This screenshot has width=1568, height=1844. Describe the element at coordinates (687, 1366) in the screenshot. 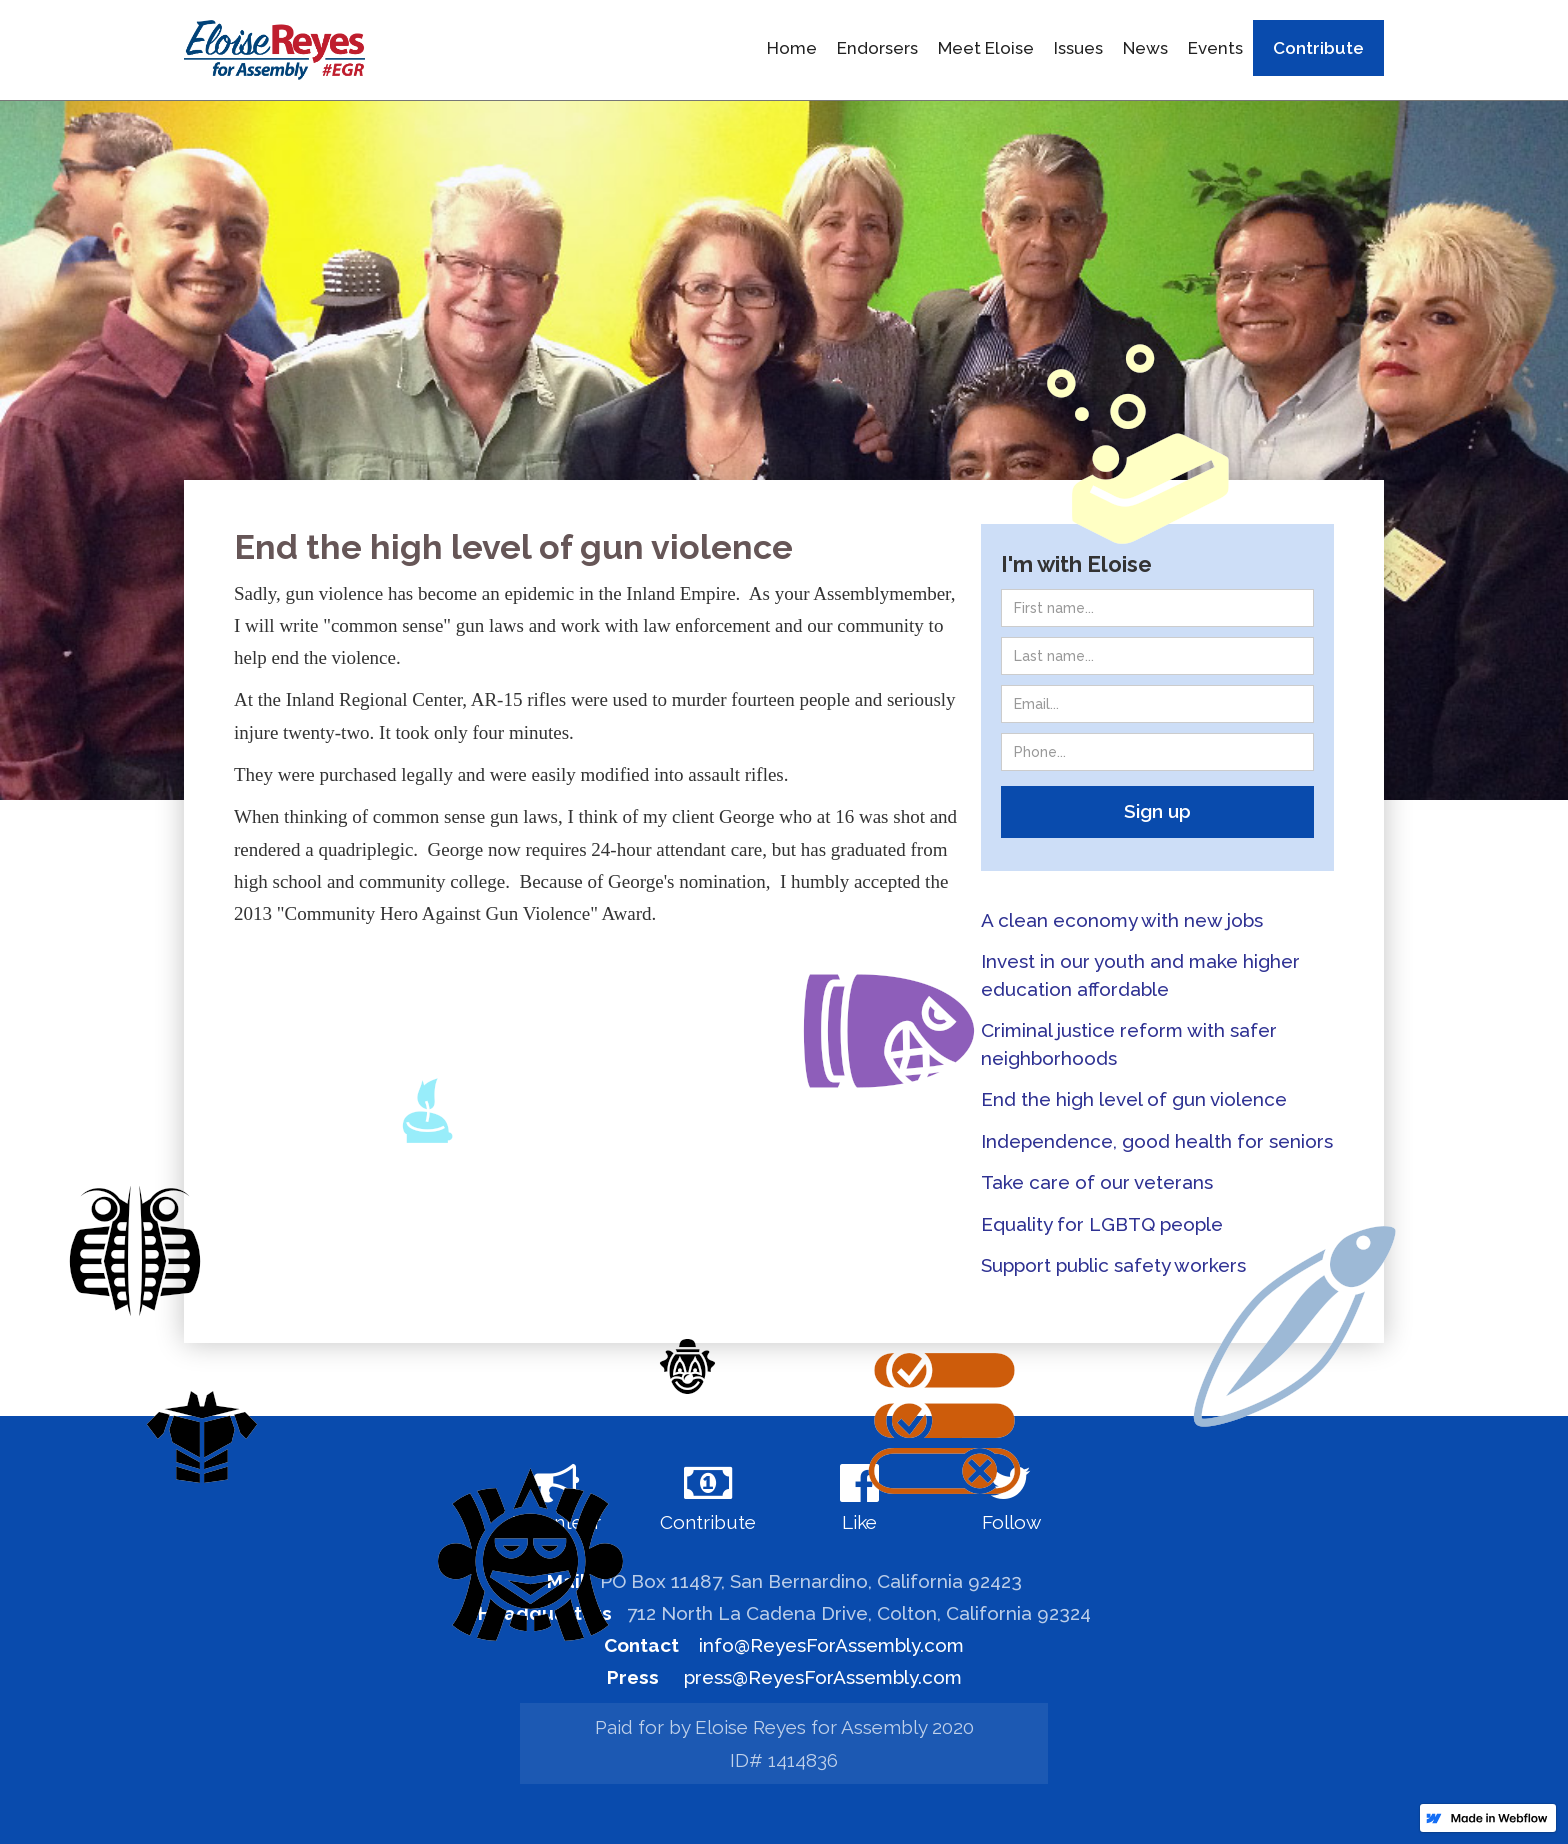

I see `select clown or jester character` at that location.